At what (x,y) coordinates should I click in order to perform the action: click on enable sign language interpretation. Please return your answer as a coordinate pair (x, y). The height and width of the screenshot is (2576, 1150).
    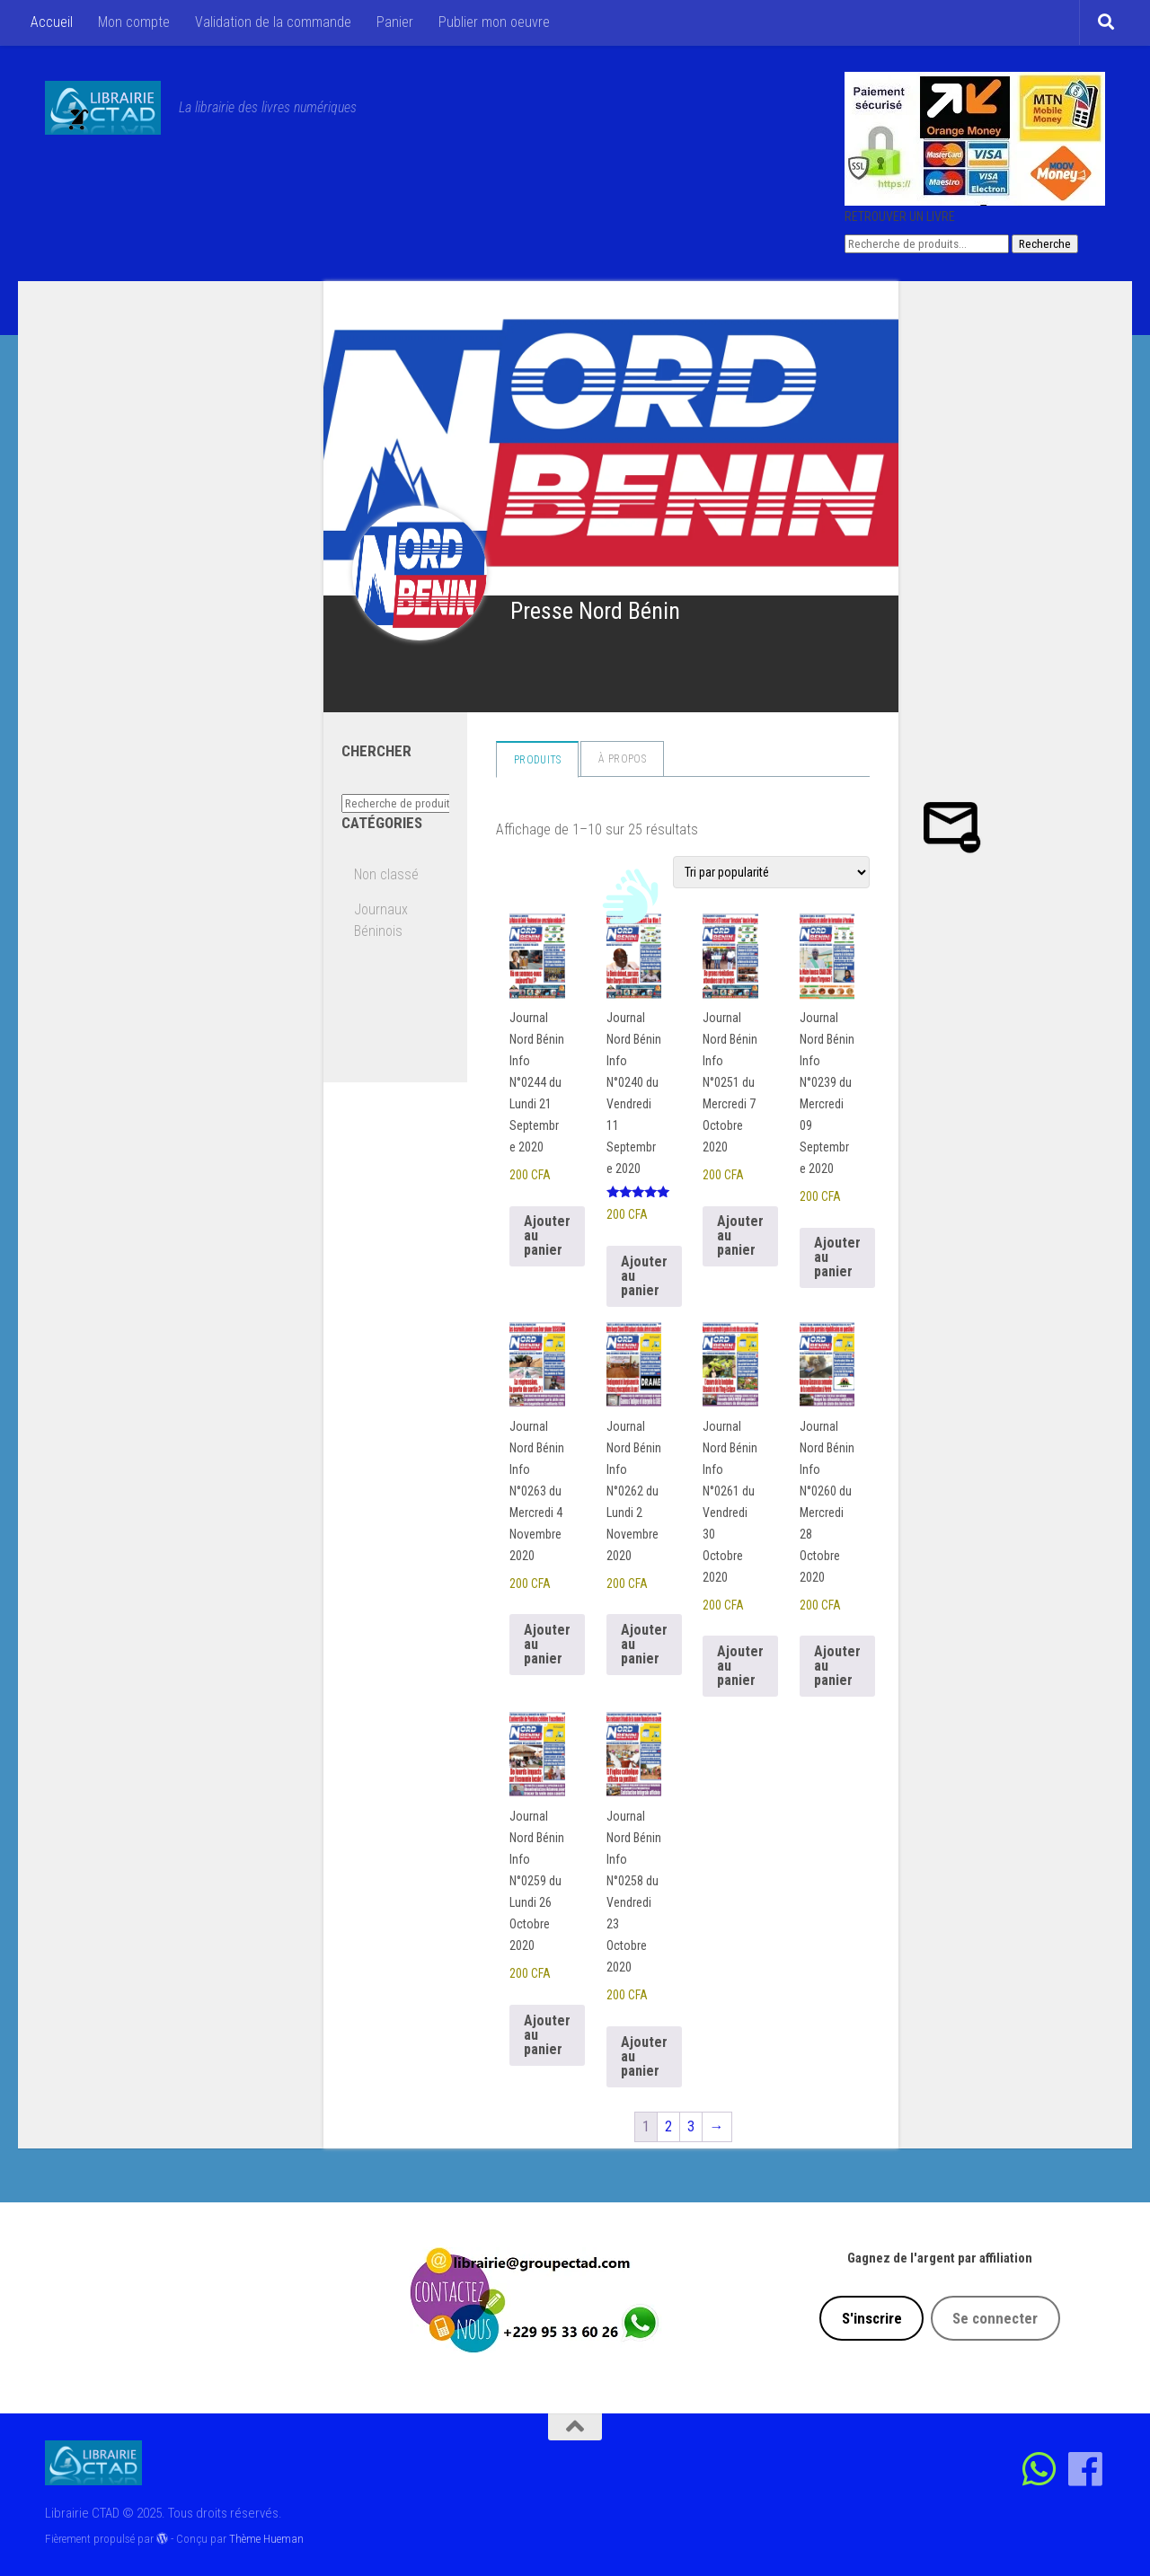
    Looking at the image, I should click on (630, 895).